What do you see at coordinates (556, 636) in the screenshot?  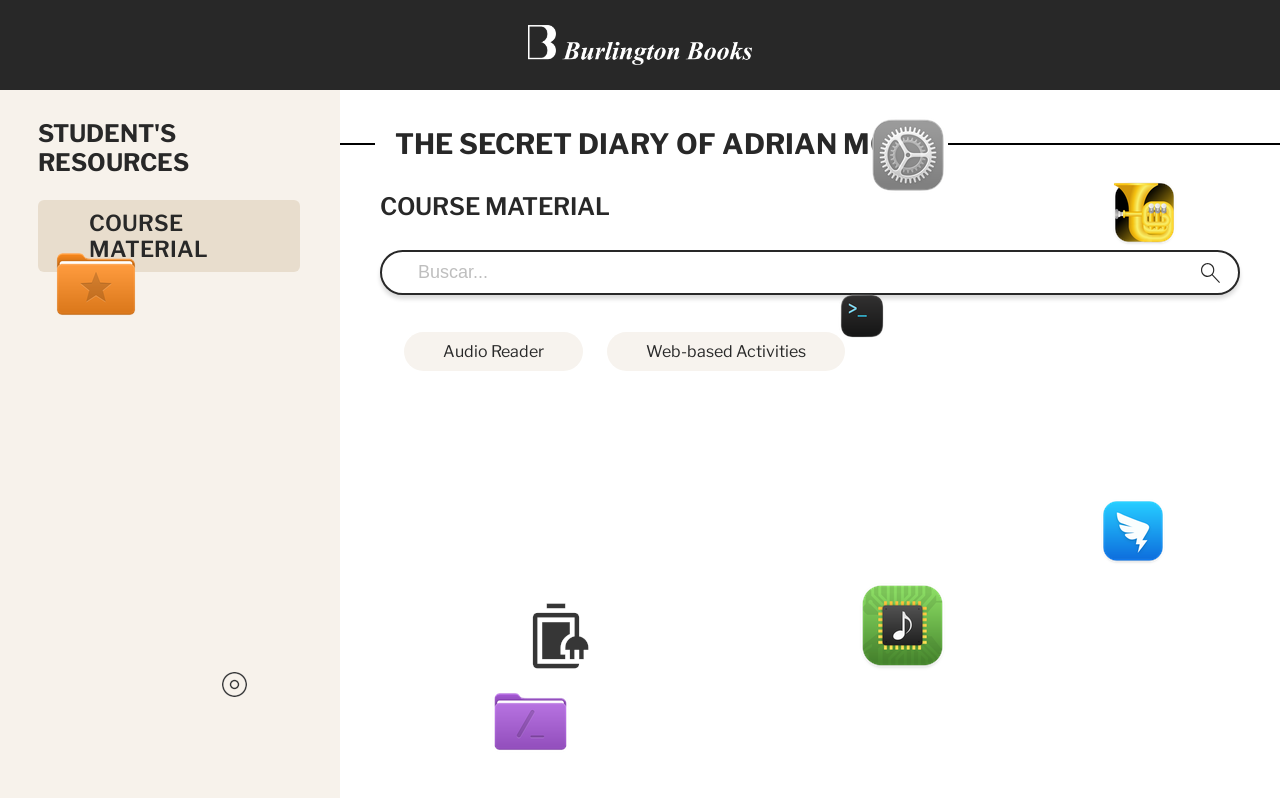 I see `view battery and power management settings` at bounding box center [556, 636].